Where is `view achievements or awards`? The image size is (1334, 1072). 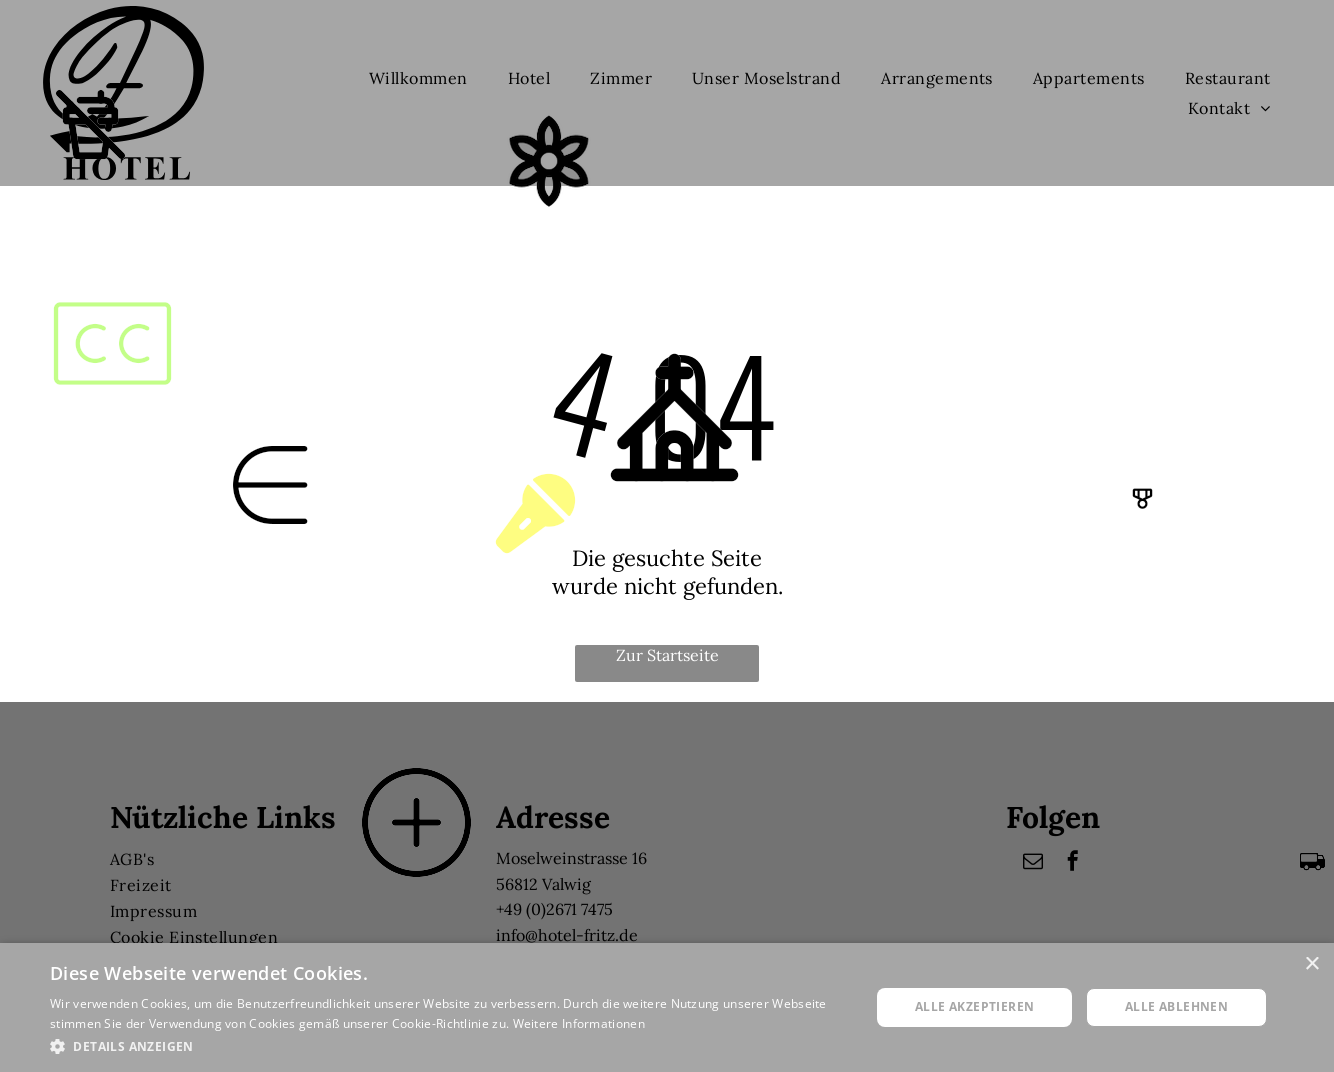 view achievements or awards is located at coordinates (1142, 497).